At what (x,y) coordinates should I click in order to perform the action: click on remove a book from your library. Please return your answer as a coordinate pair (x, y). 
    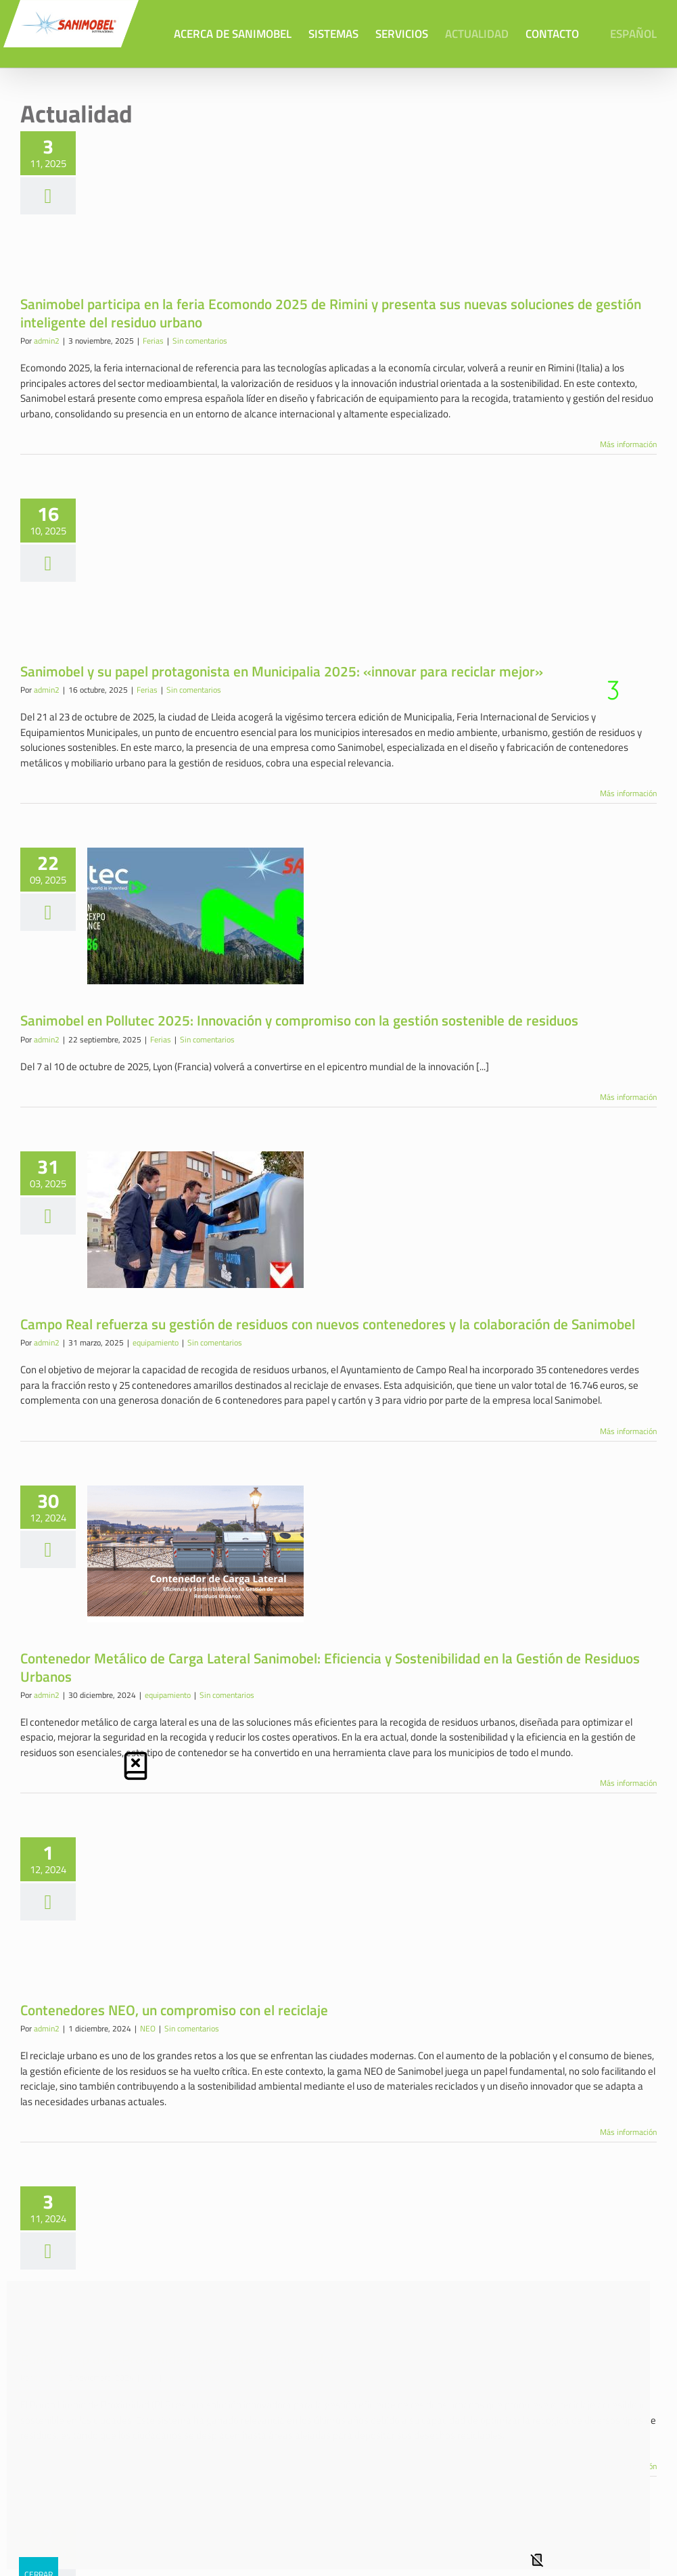
    Looking at the image, I should click on (135, 1766).